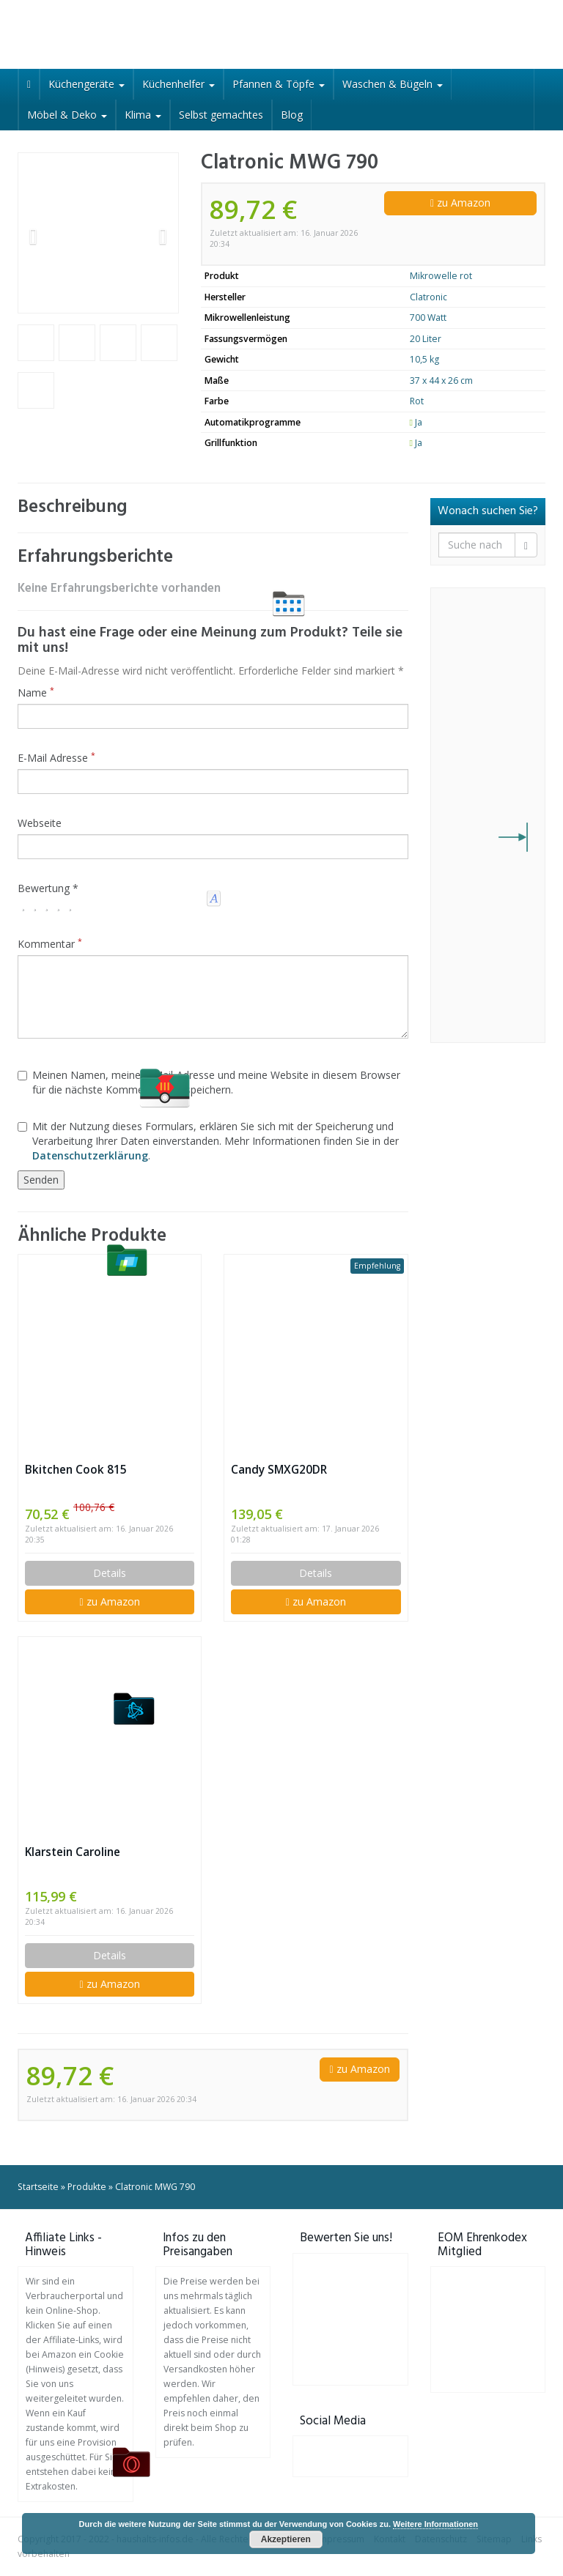  I want to click on go to the last item or page, so click(513, 837).